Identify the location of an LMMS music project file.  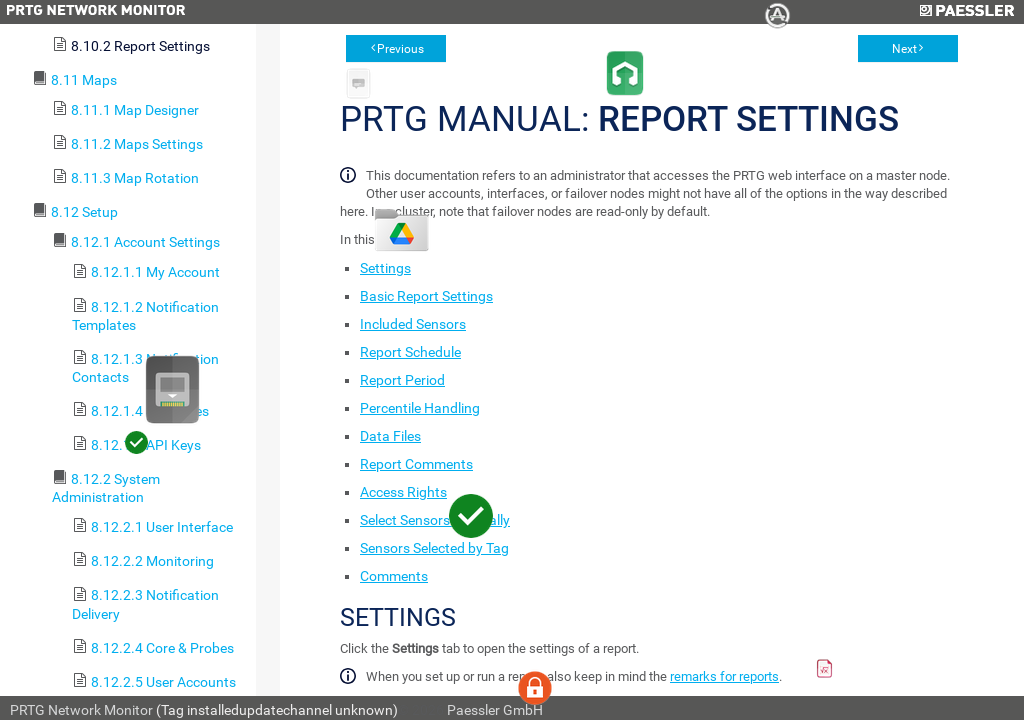
(625, 73).